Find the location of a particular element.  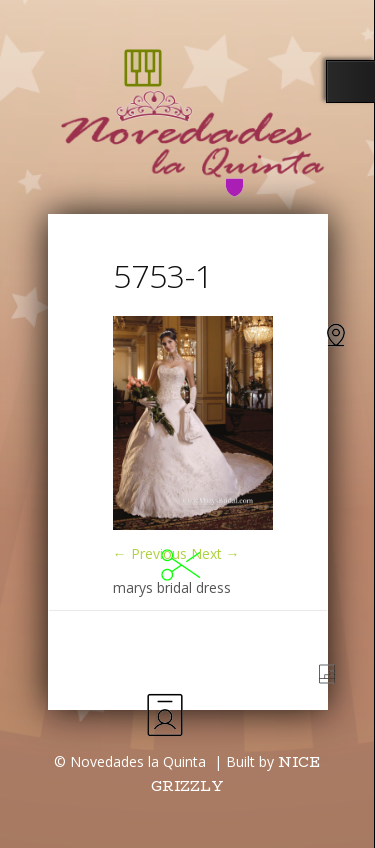

view your profile or identification details is located at coordinates (165, 715).